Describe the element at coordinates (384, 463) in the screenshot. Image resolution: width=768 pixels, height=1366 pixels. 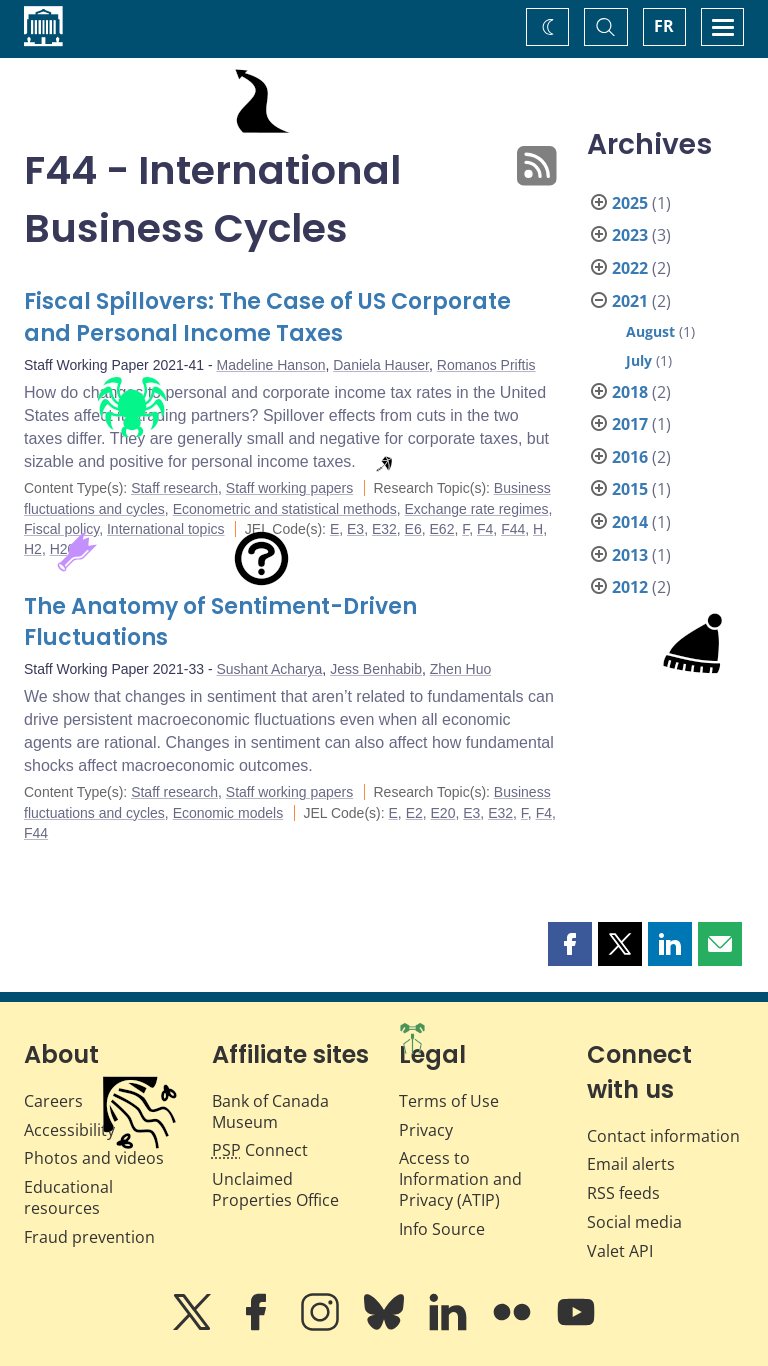
I see `kite flying game or activity` at that location.